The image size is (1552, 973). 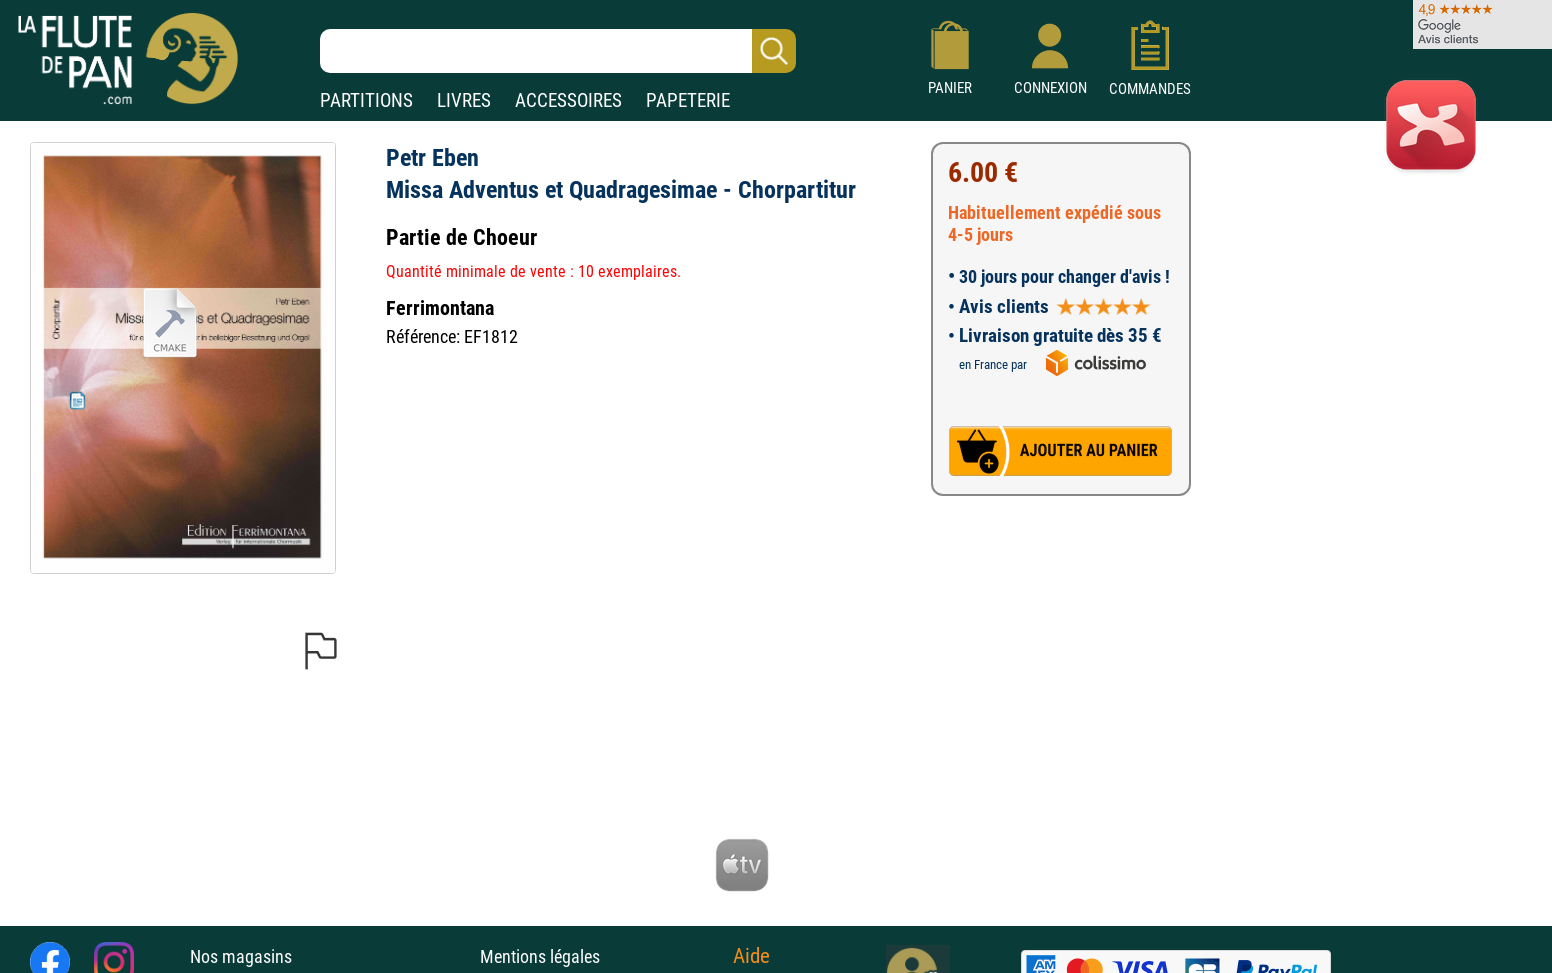 What do you see at coordinates (1431, 125) in the screenshot?
I see `open xmind mind mapping application` at bounding box center [1431, 125].